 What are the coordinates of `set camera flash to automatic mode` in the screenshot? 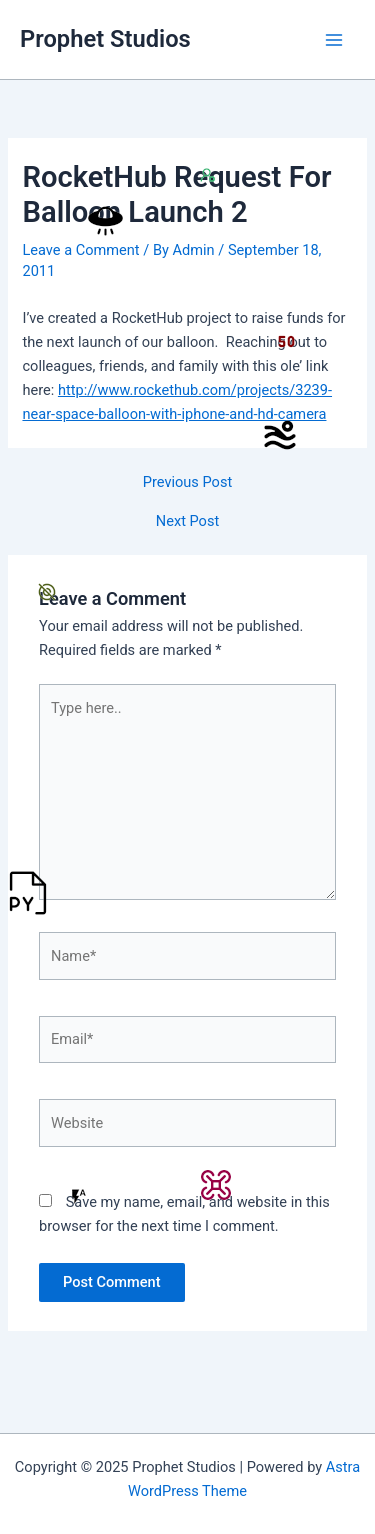 It's located at (78, 1196).